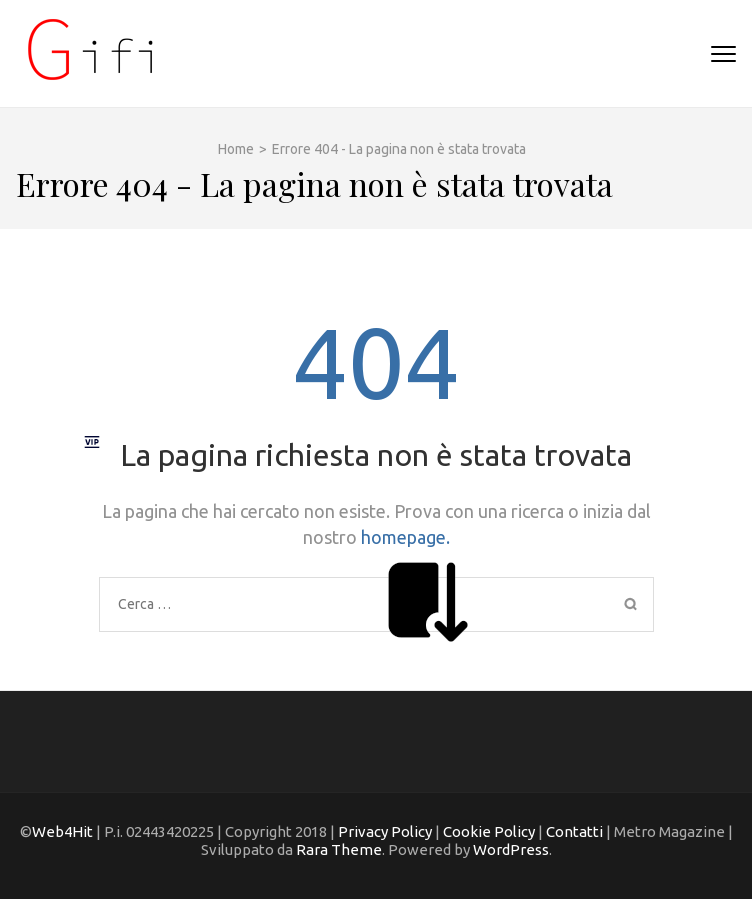 This screenshot has width=752, height=899. What do you see at coordinates (92, 442) in the screenshot?
I see `access VIP member benefits or status` at bounding box center [92, 442].